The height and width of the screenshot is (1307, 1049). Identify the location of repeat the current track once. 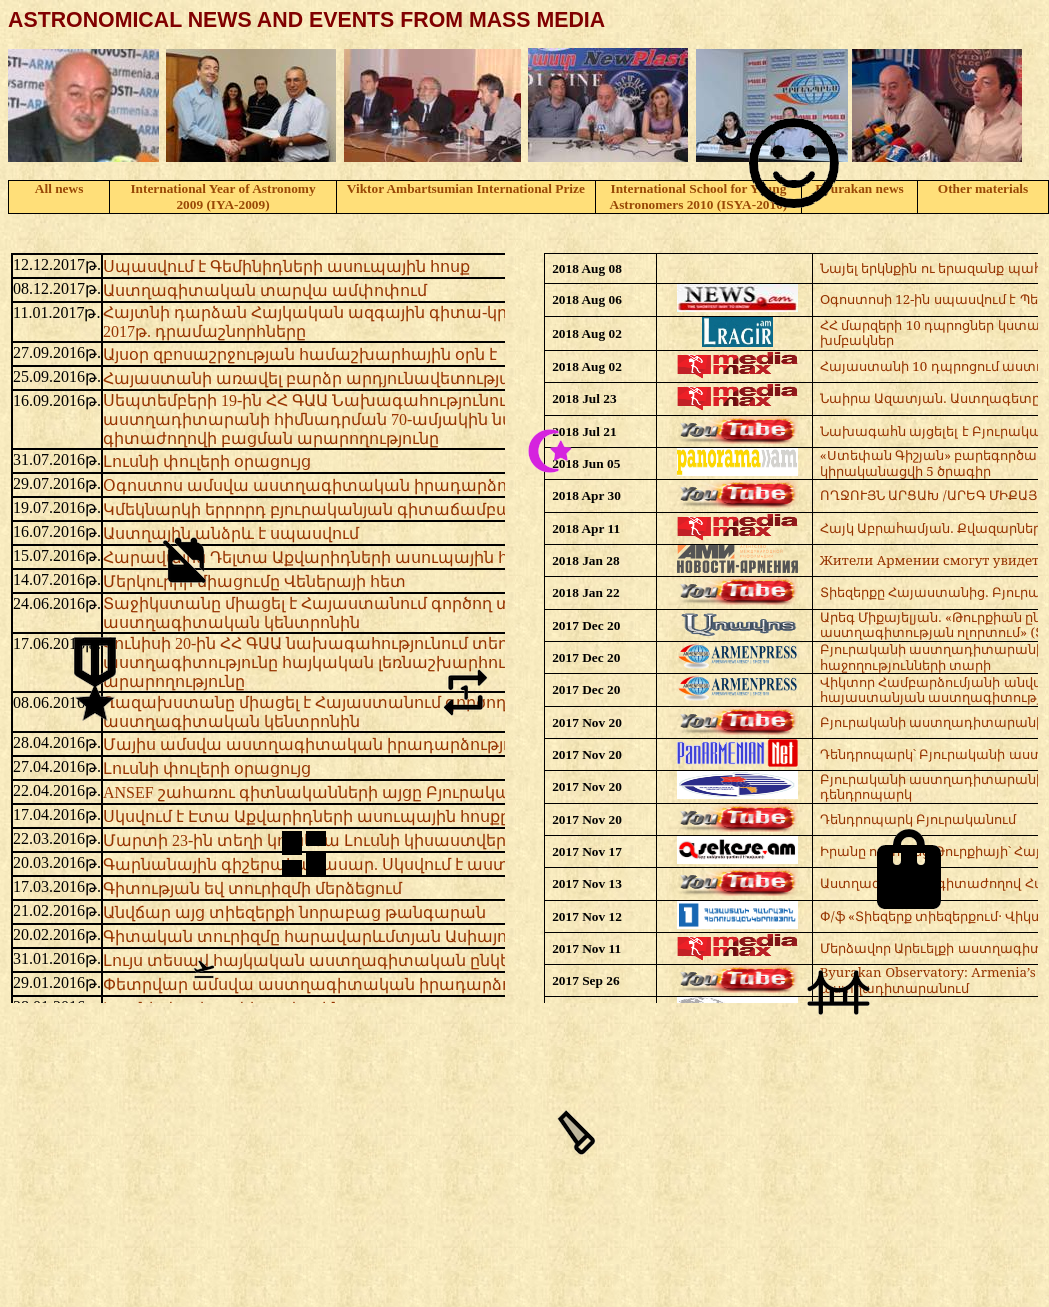
(465, 692).